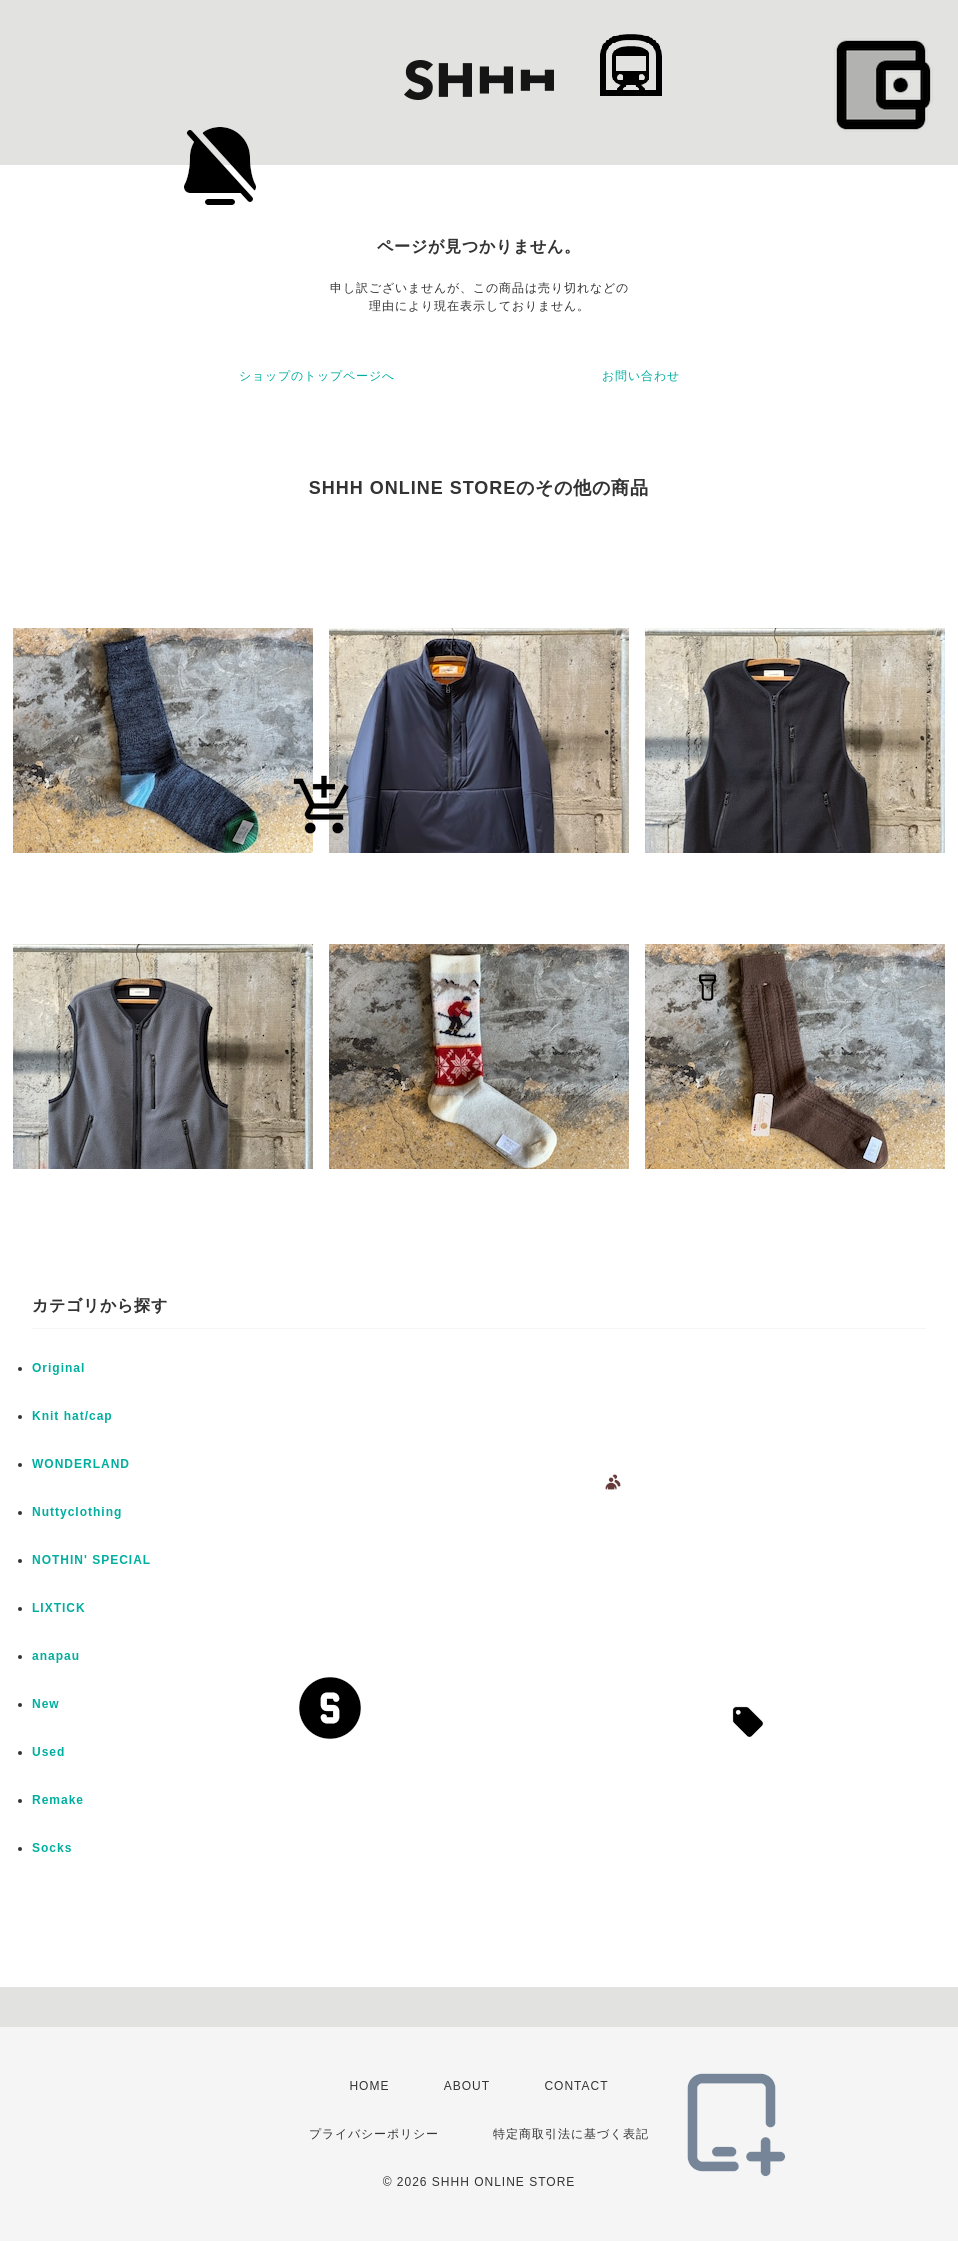 The image size is (958, 2241). I want to click on add item to shopping cart, so click(324, 806).